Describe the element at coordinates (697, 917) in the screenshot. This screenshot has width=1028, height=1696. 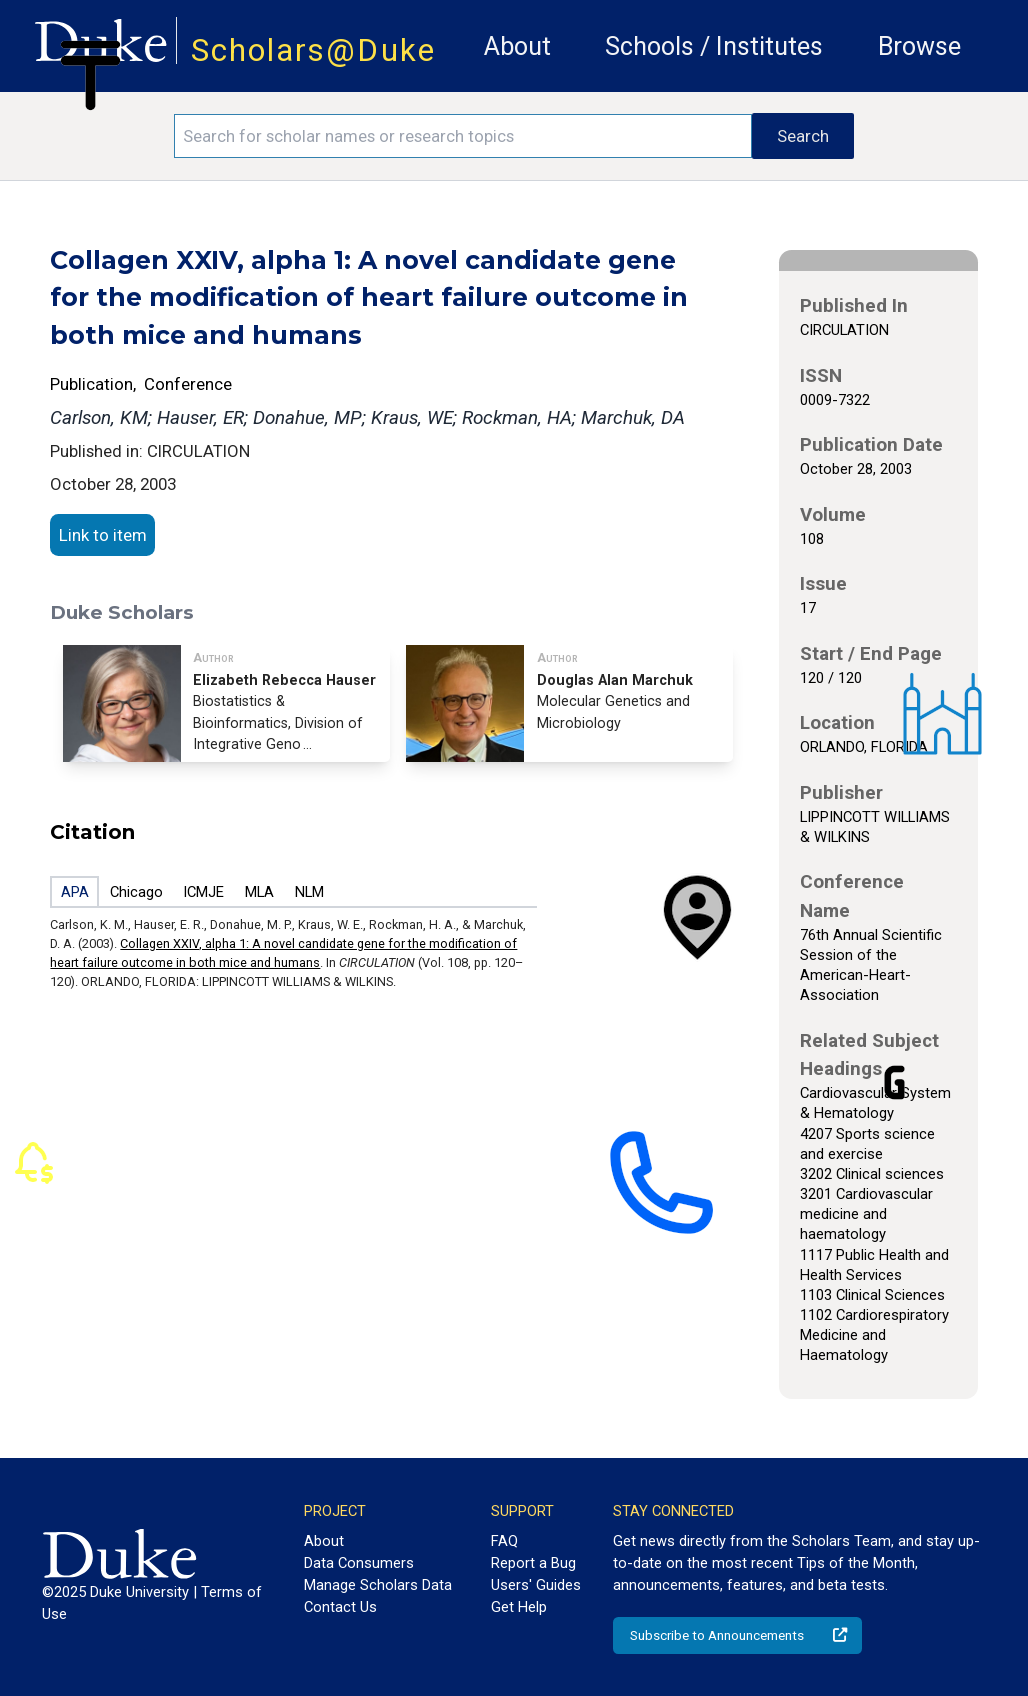
I see `view a person's location on the map` at that location.